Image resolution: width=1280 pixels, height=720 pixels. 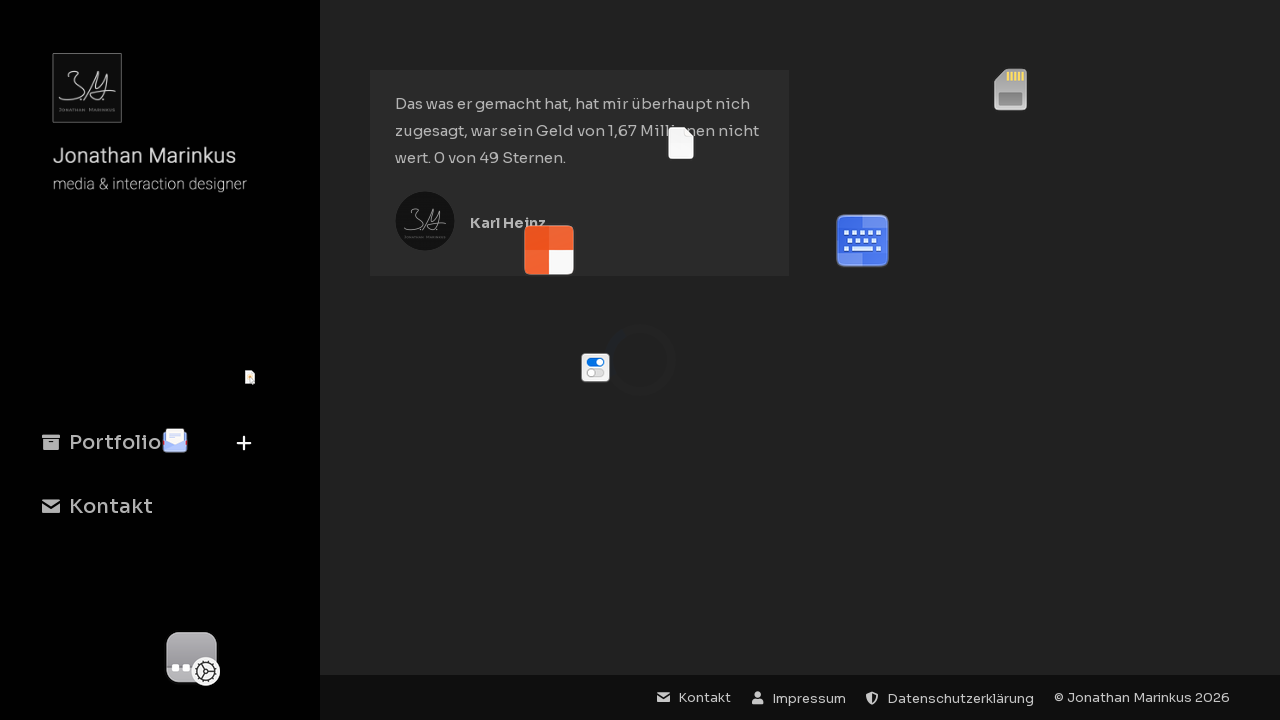 I want to click on configure xfce panel layout and profiles, so click(x=192, y=658).